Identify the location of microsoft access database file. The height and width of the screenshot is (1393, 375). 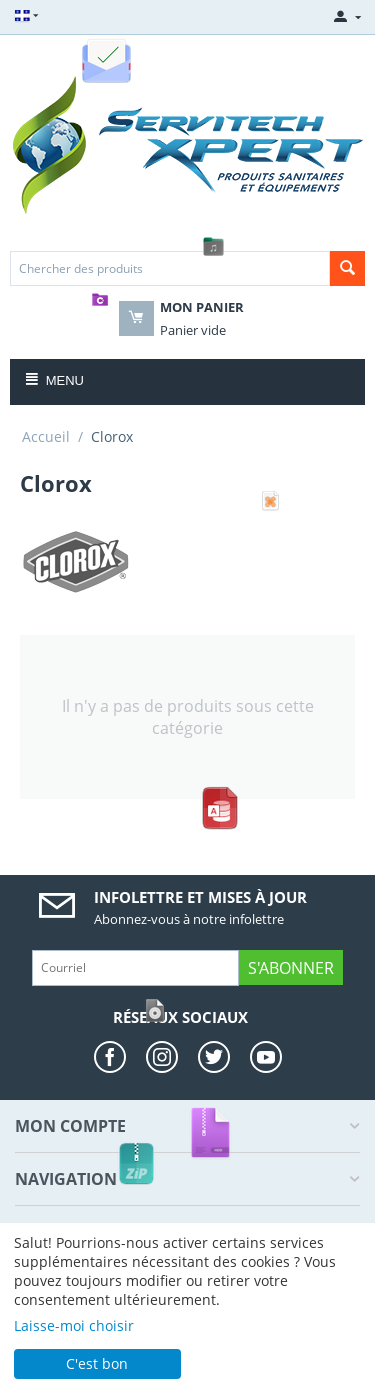
(220, 808).